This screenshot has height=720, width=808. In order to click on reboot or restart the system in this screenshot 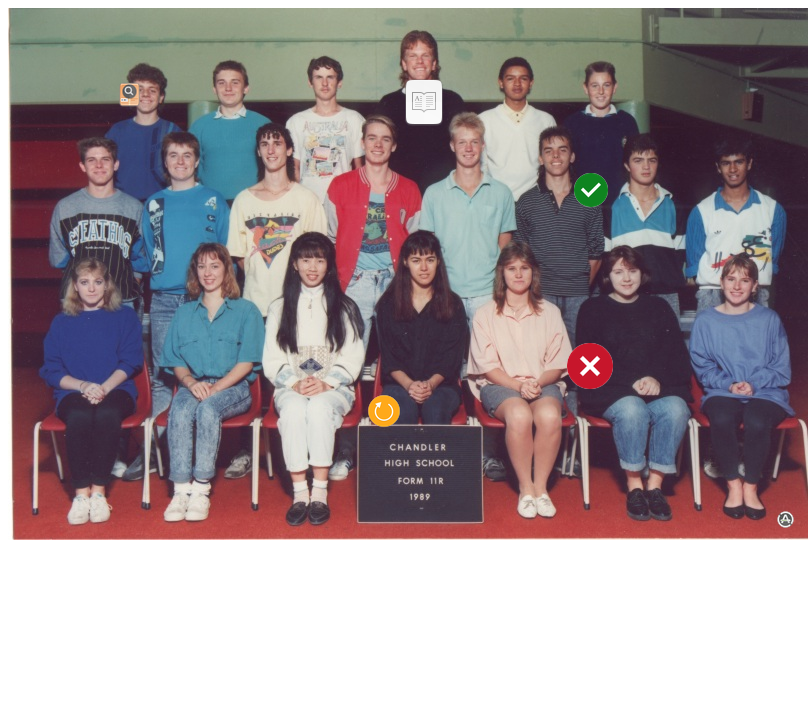, I will do `click(384, 411)`.